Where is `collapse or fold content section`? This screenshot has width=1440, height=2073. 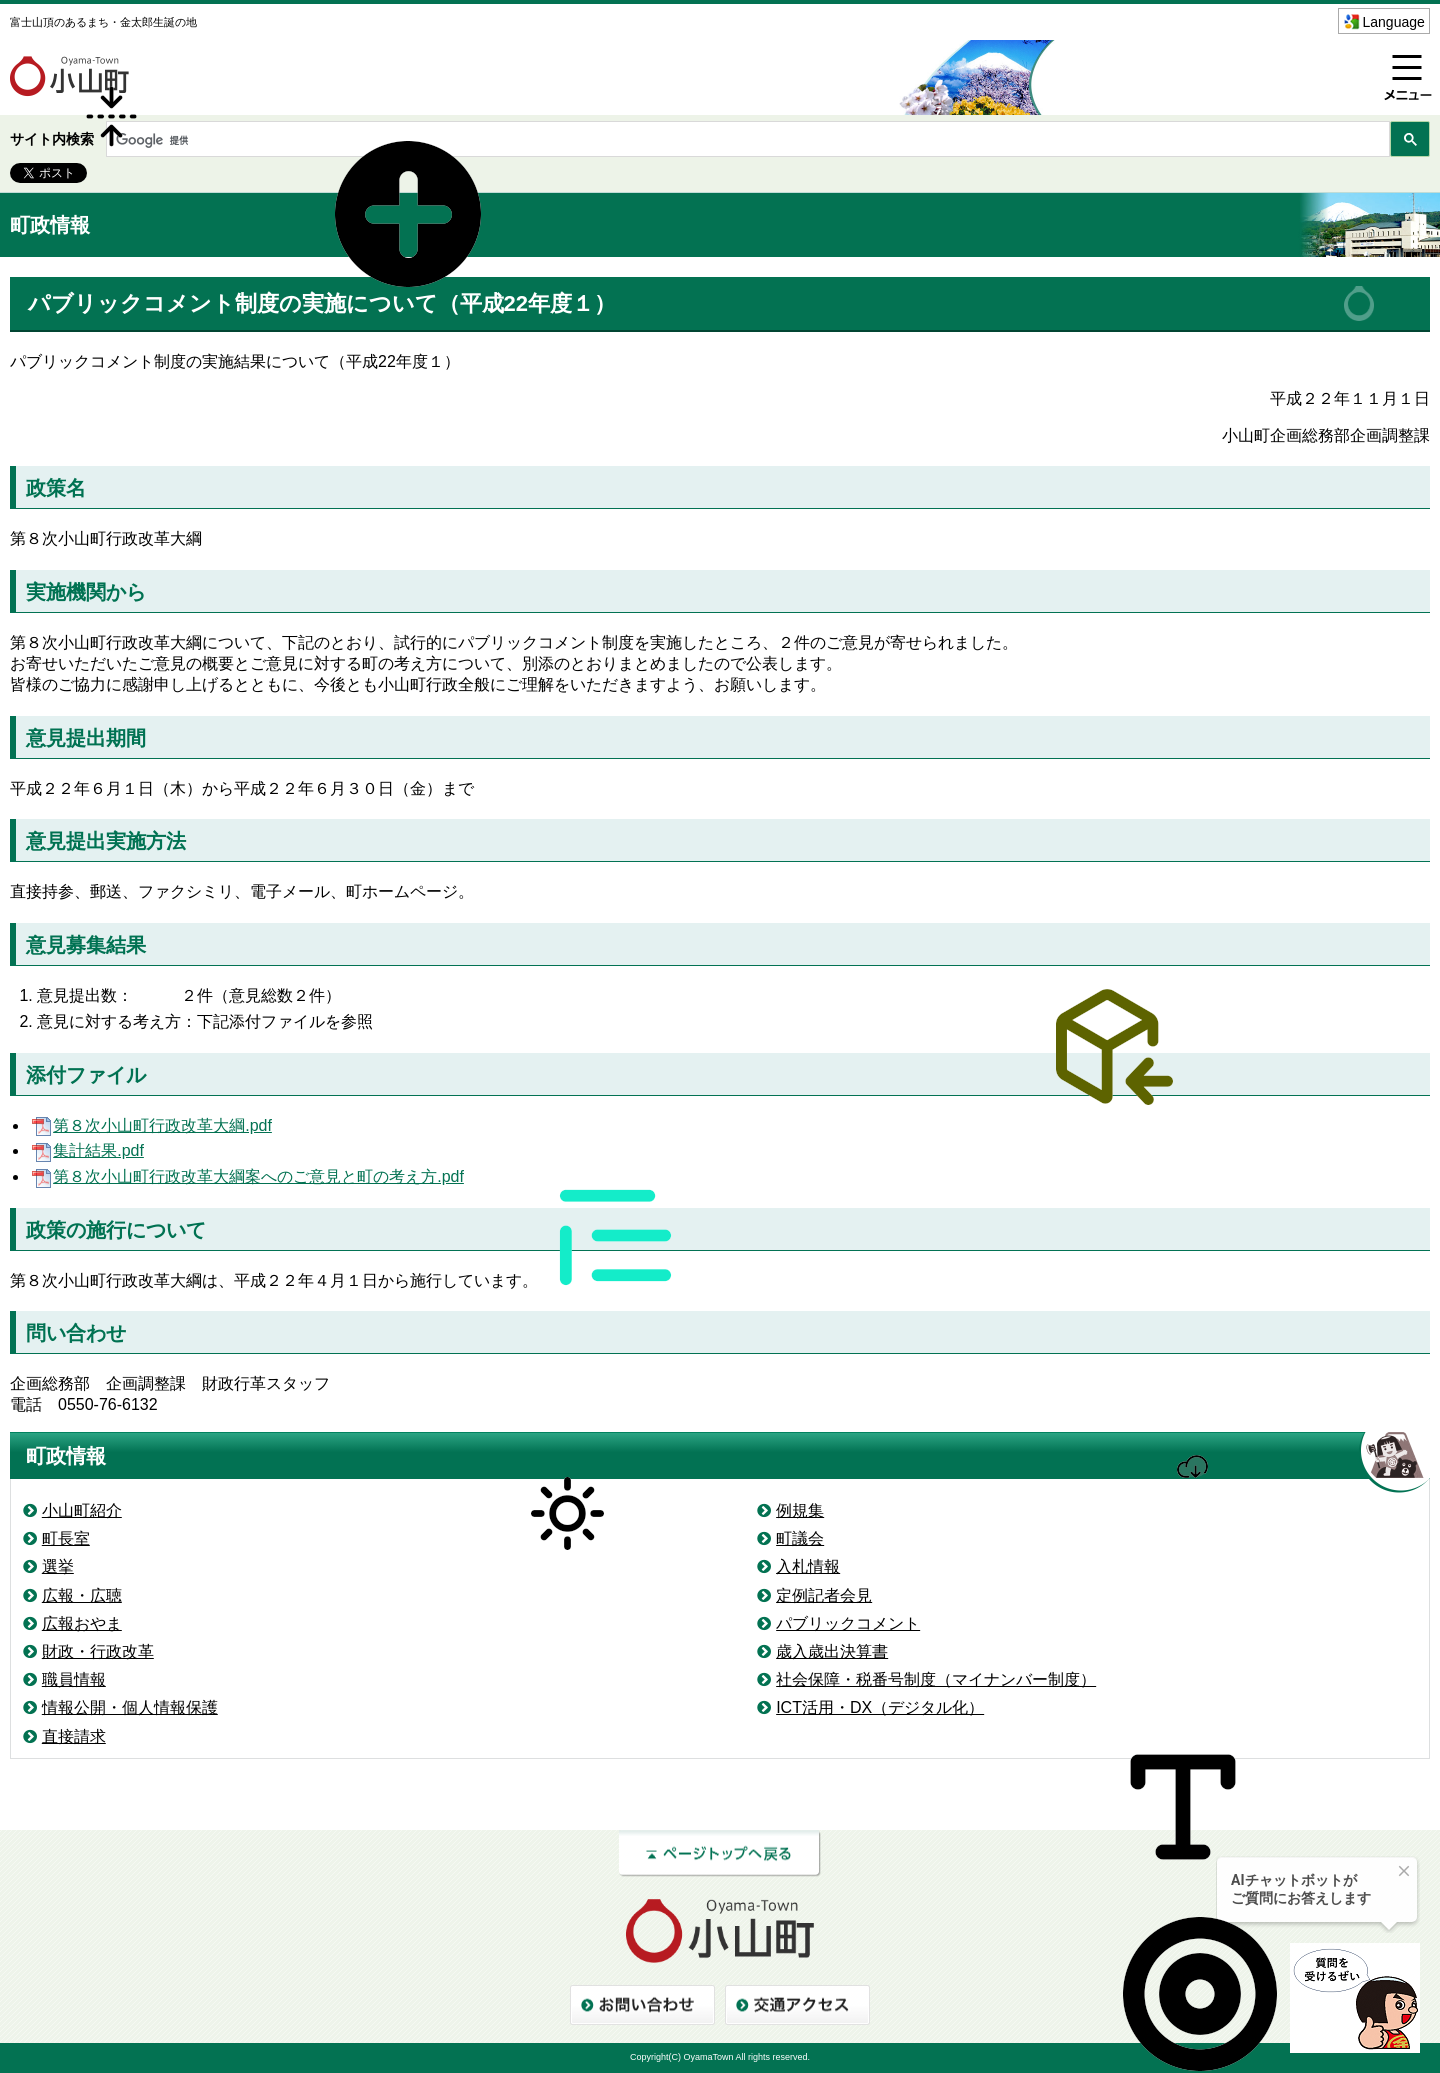 collapse or fold content section is located at coordinates (111, 116).